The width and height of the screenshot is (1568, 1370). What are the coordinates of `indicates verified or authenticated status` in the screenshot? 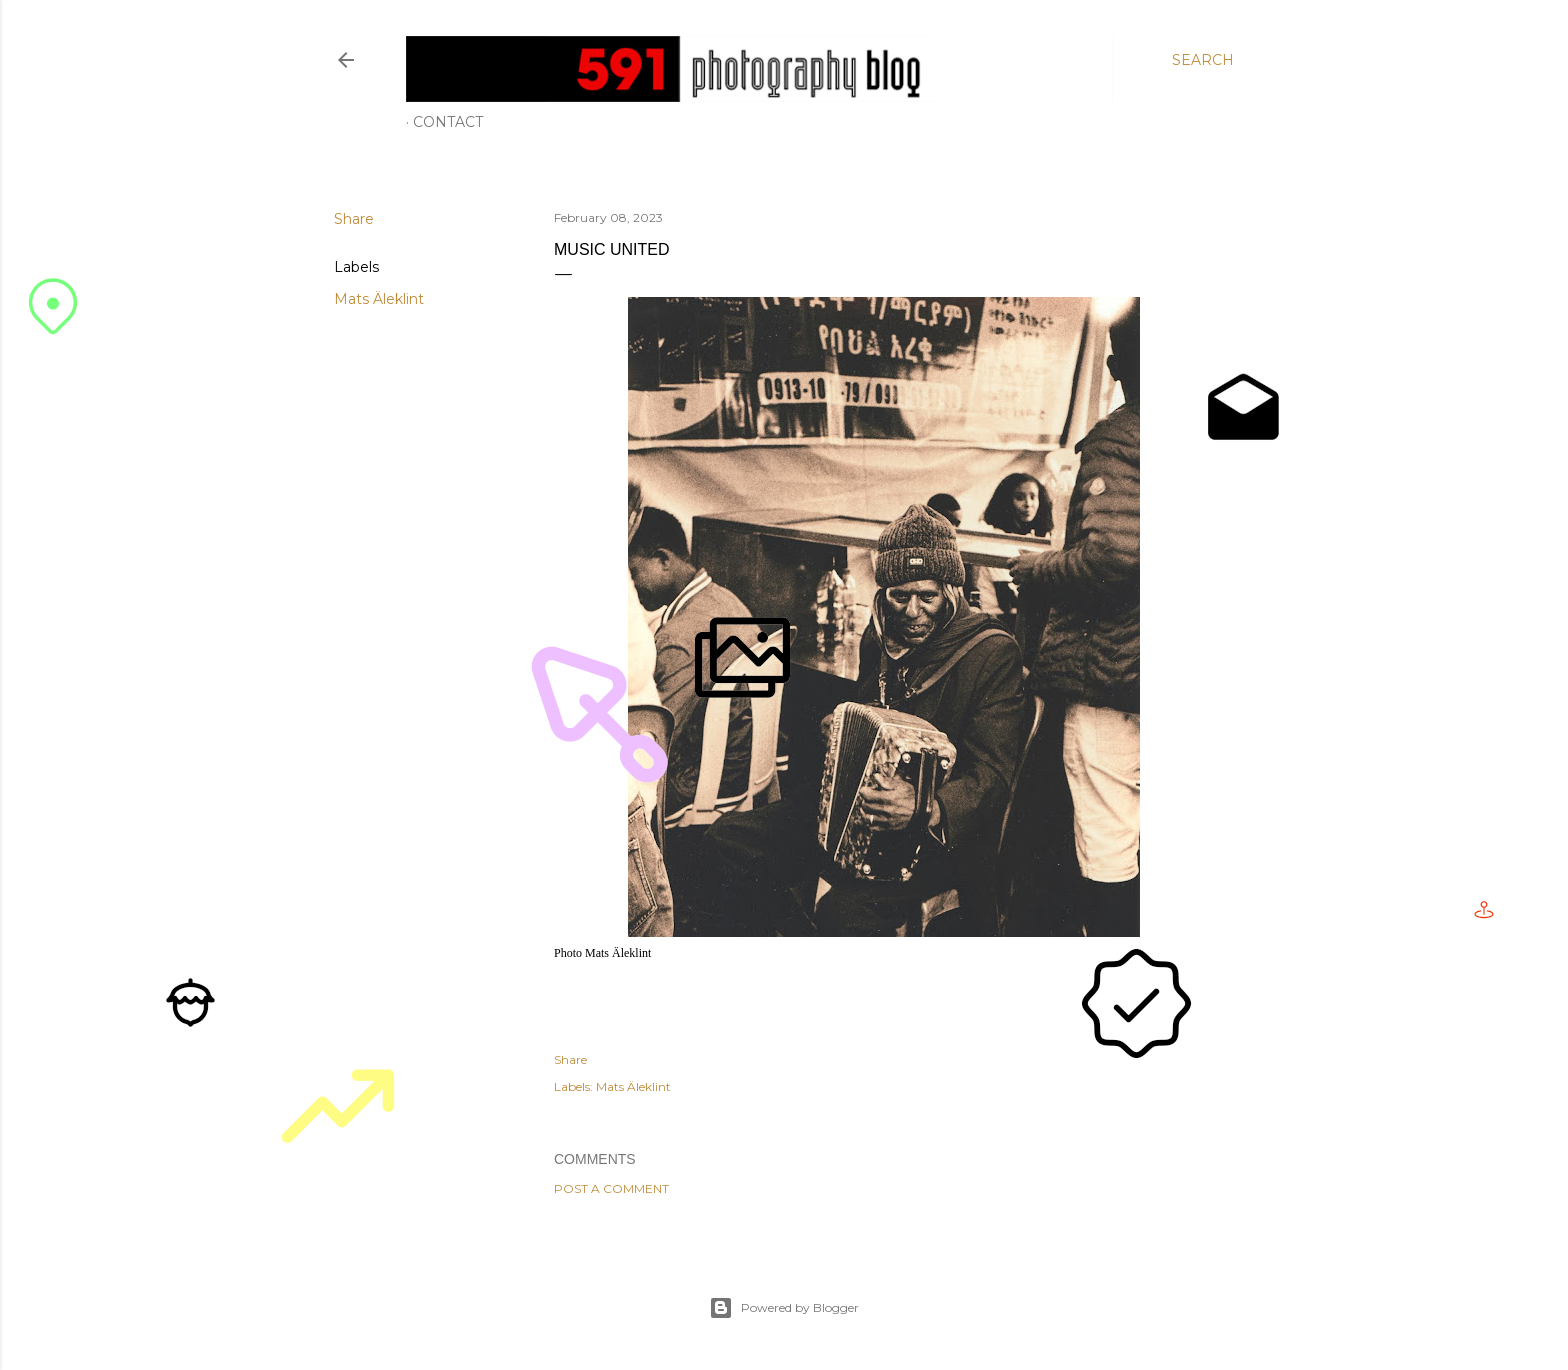 It's located at (1136, 1003).